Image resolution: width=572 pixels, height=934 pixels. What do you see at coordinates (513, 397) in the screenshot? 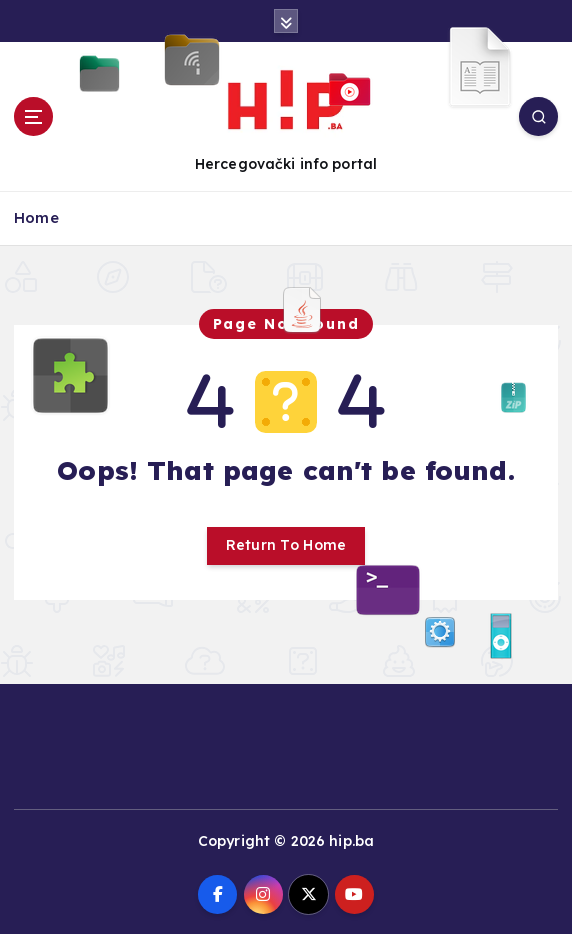
I see `compressed zip file` at bounding box center [513, 397].